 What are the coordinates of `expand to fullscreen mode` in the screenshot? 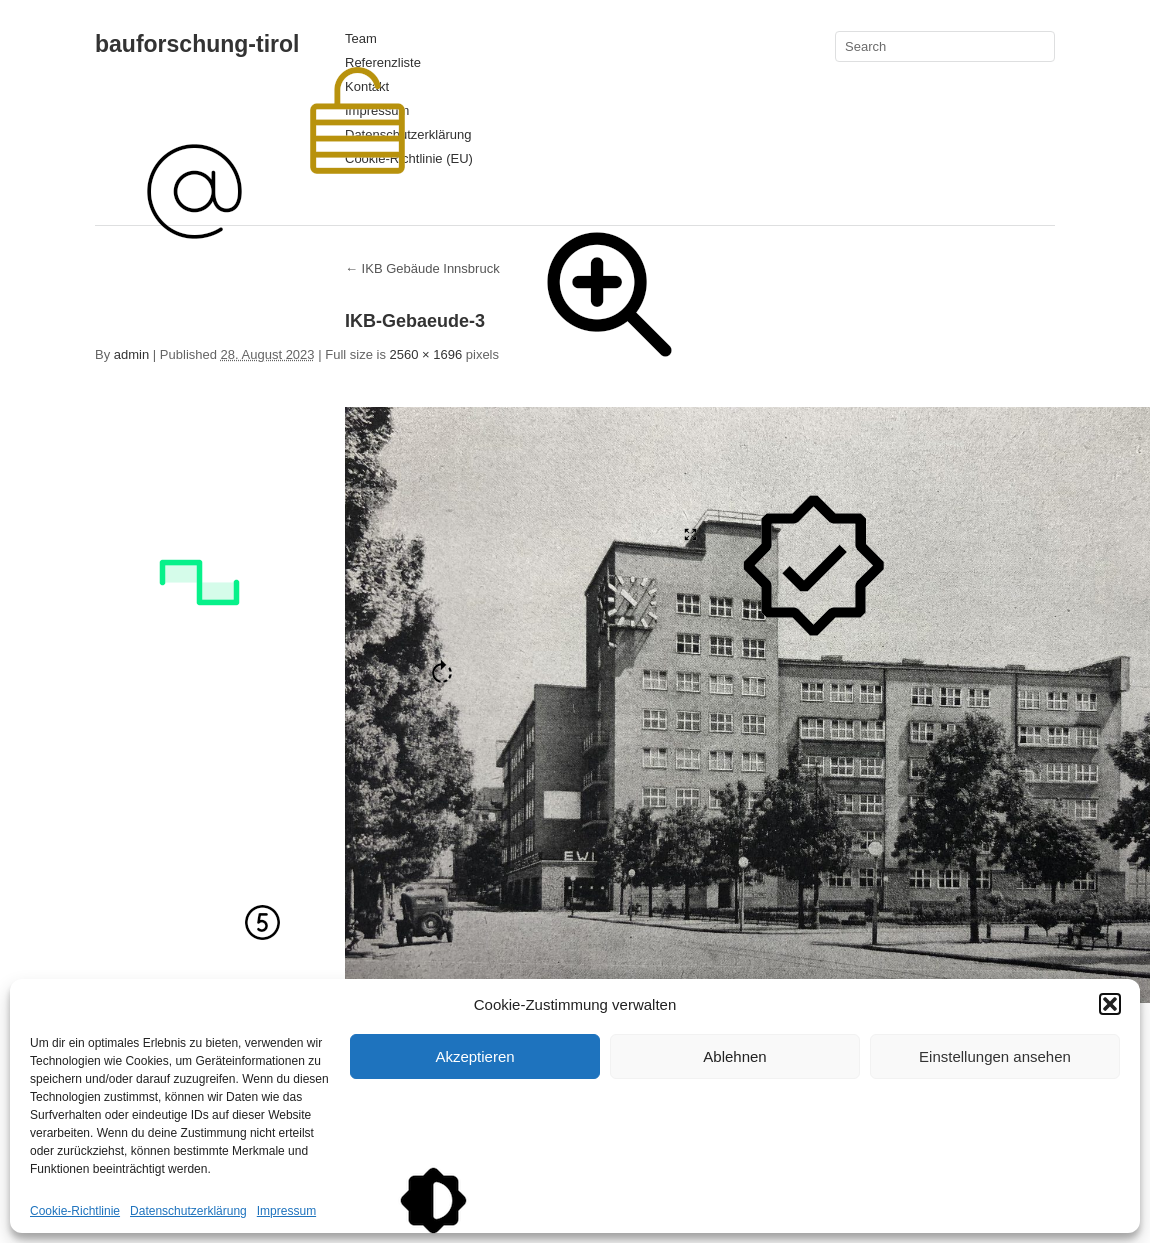 It's located at (690, 534).